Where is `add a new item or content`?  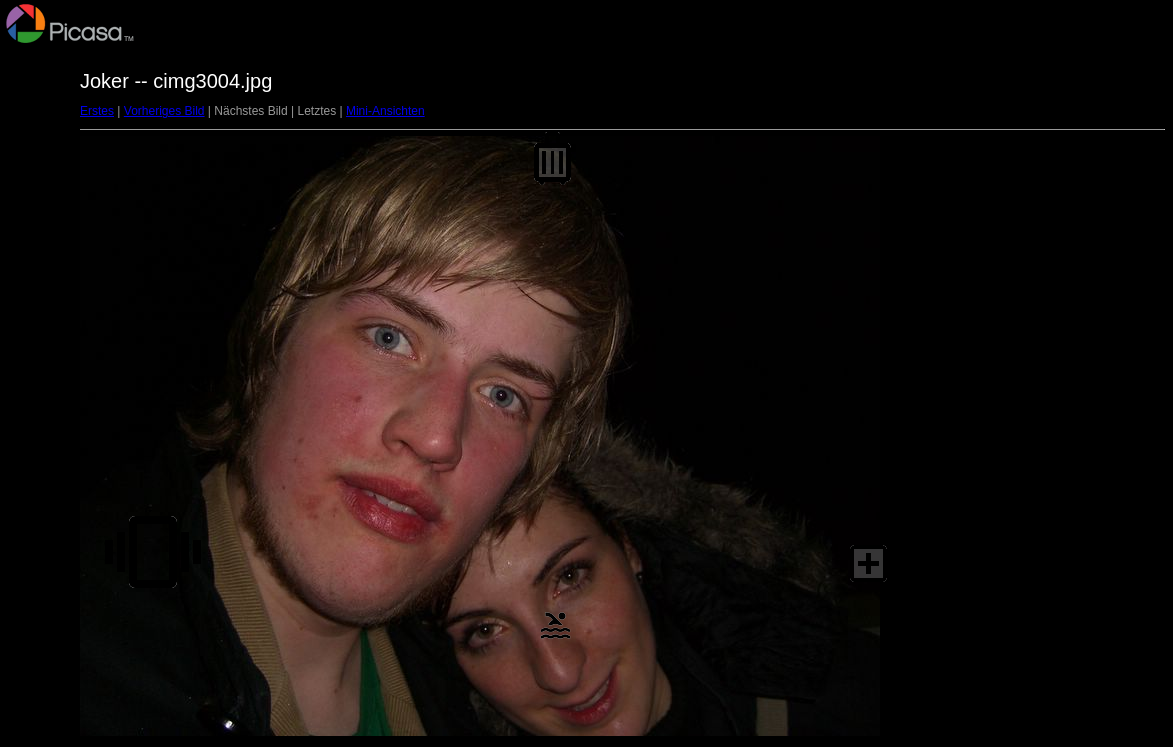
add a new item or content is located at coordinates (868, 563).